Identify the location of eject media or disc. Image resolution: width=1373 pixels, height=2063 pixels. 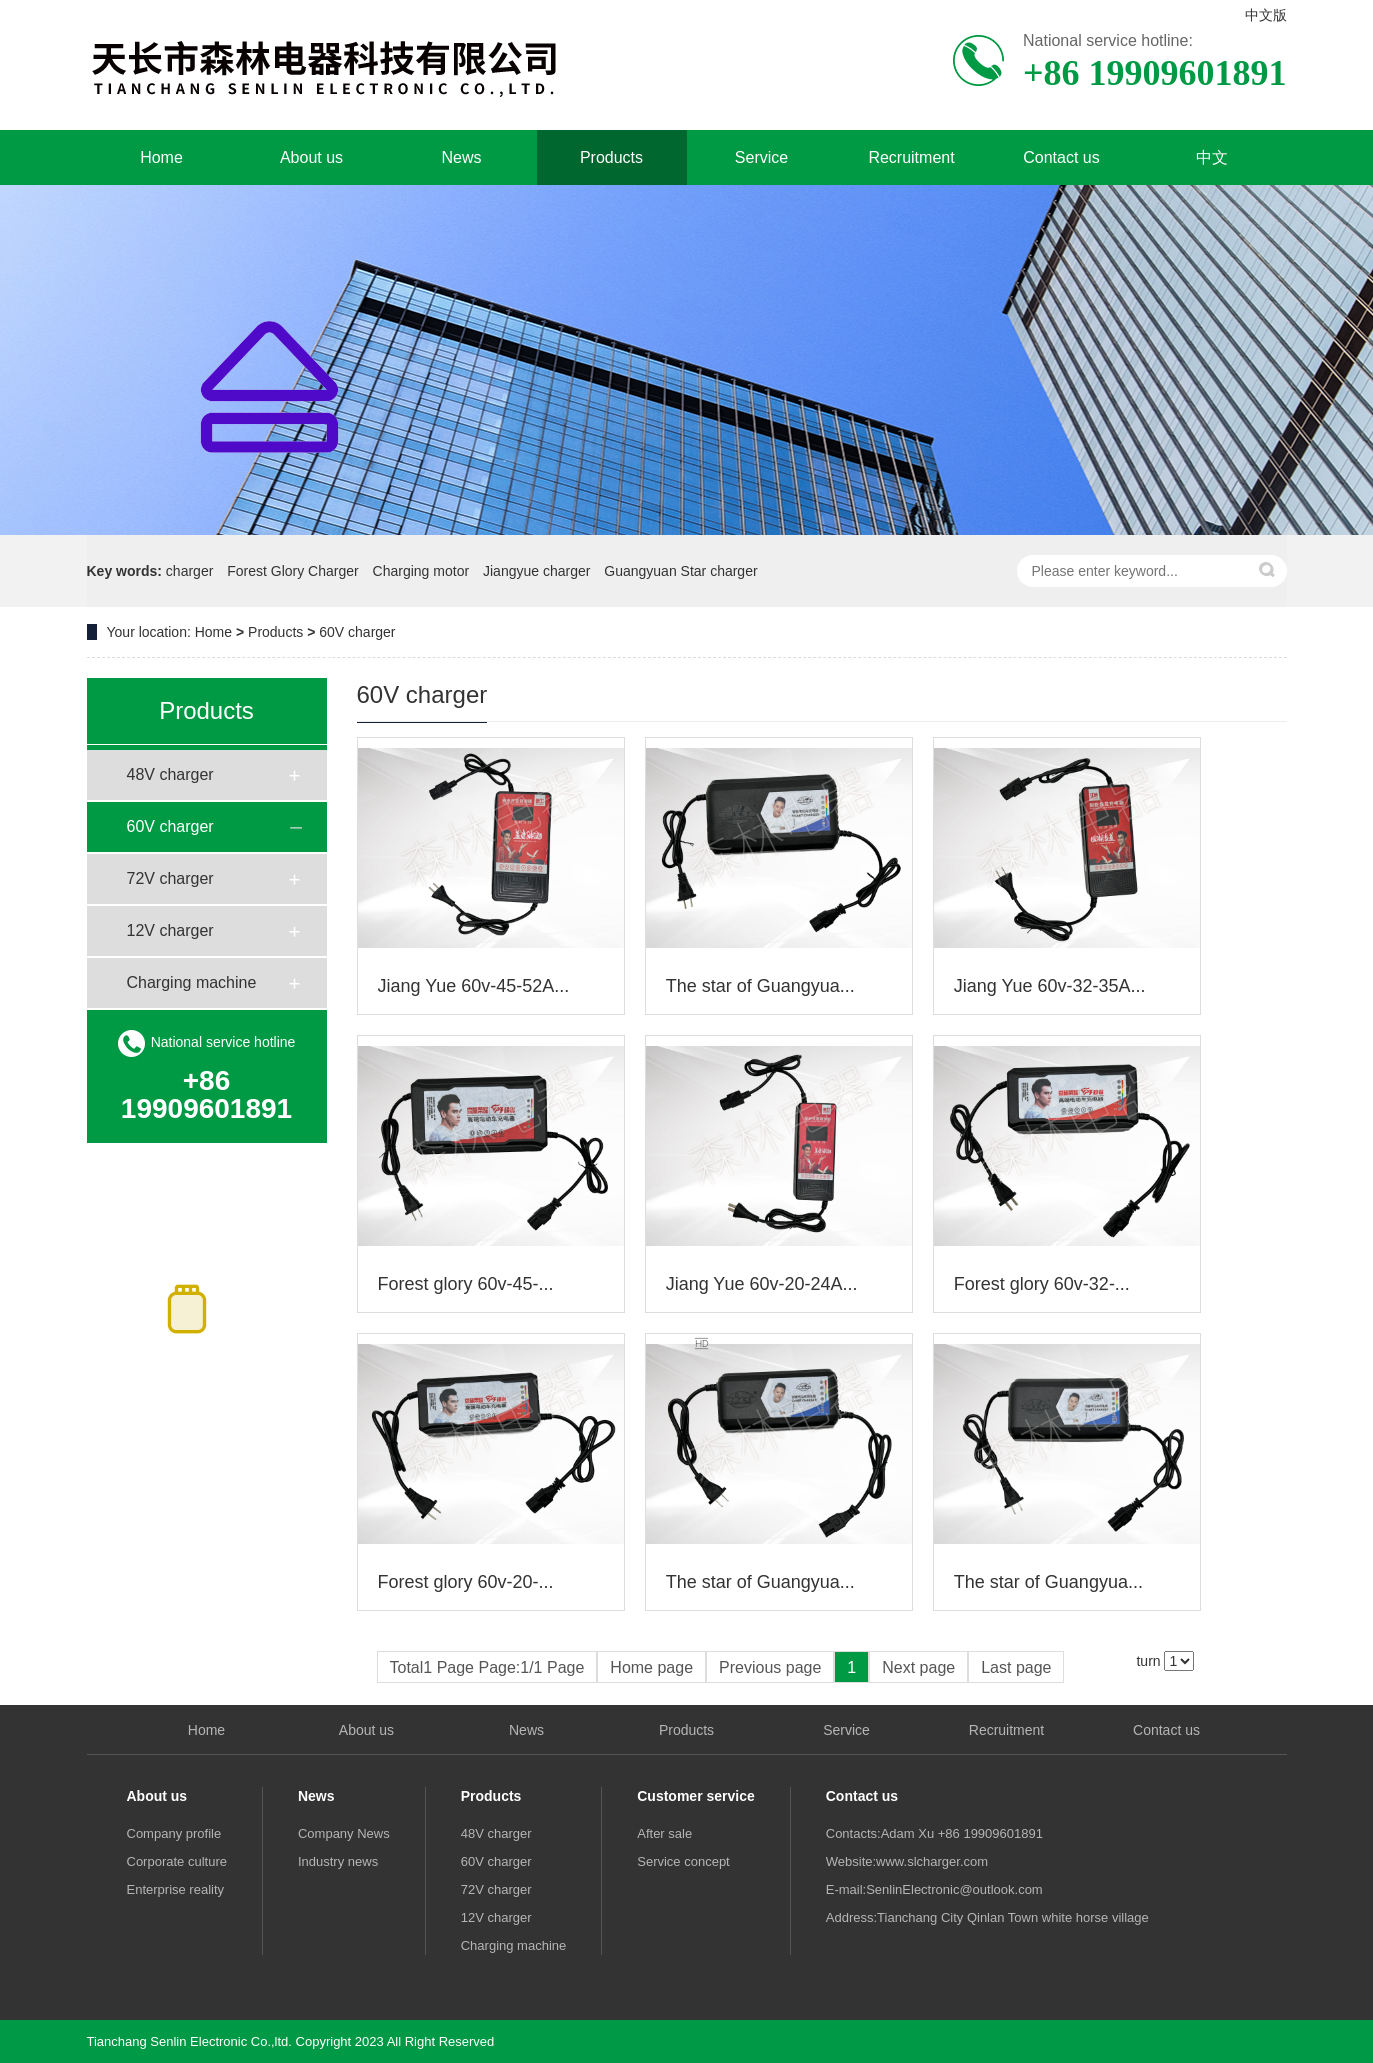
(269, 395).